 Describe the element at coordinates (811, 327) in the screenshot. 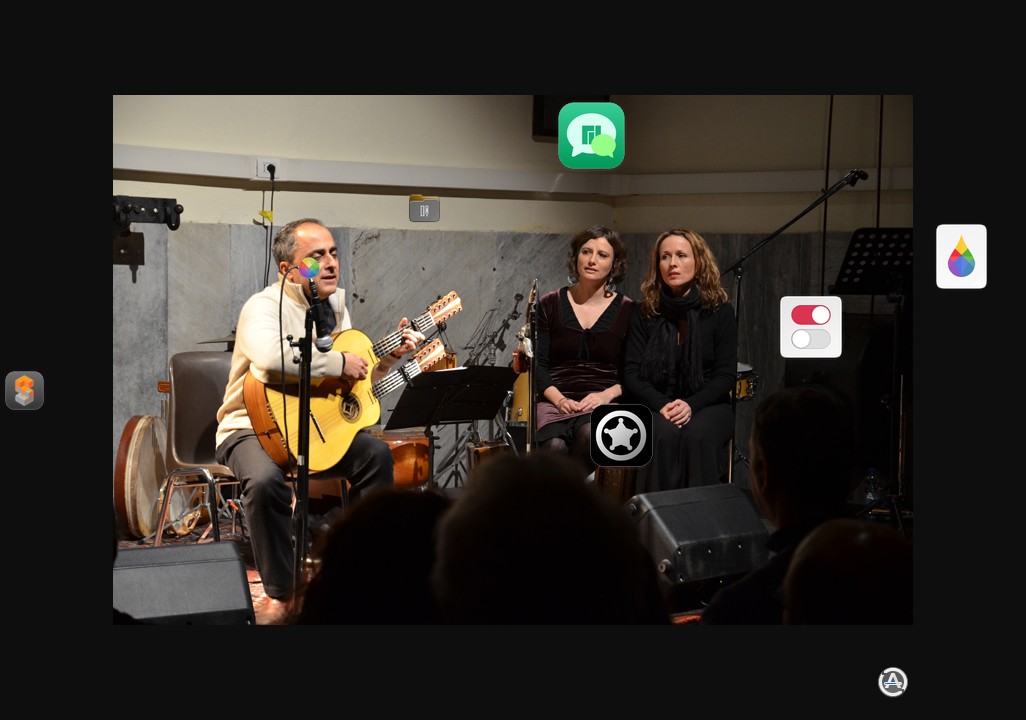

I see `open desktop preferences or settings` at that location.